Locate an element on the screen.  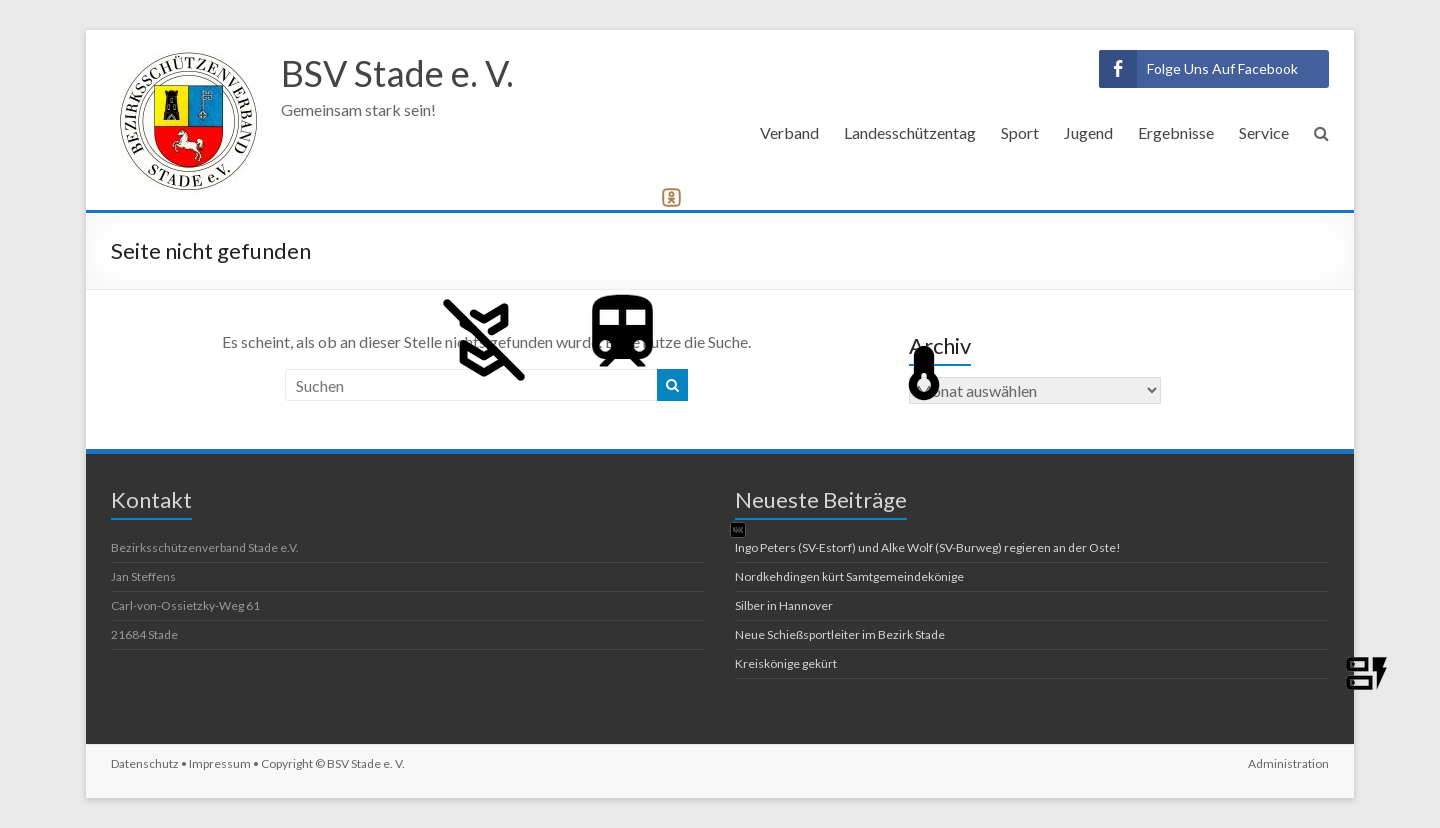
view train schedules or routes is located at coordinates (622, 332).